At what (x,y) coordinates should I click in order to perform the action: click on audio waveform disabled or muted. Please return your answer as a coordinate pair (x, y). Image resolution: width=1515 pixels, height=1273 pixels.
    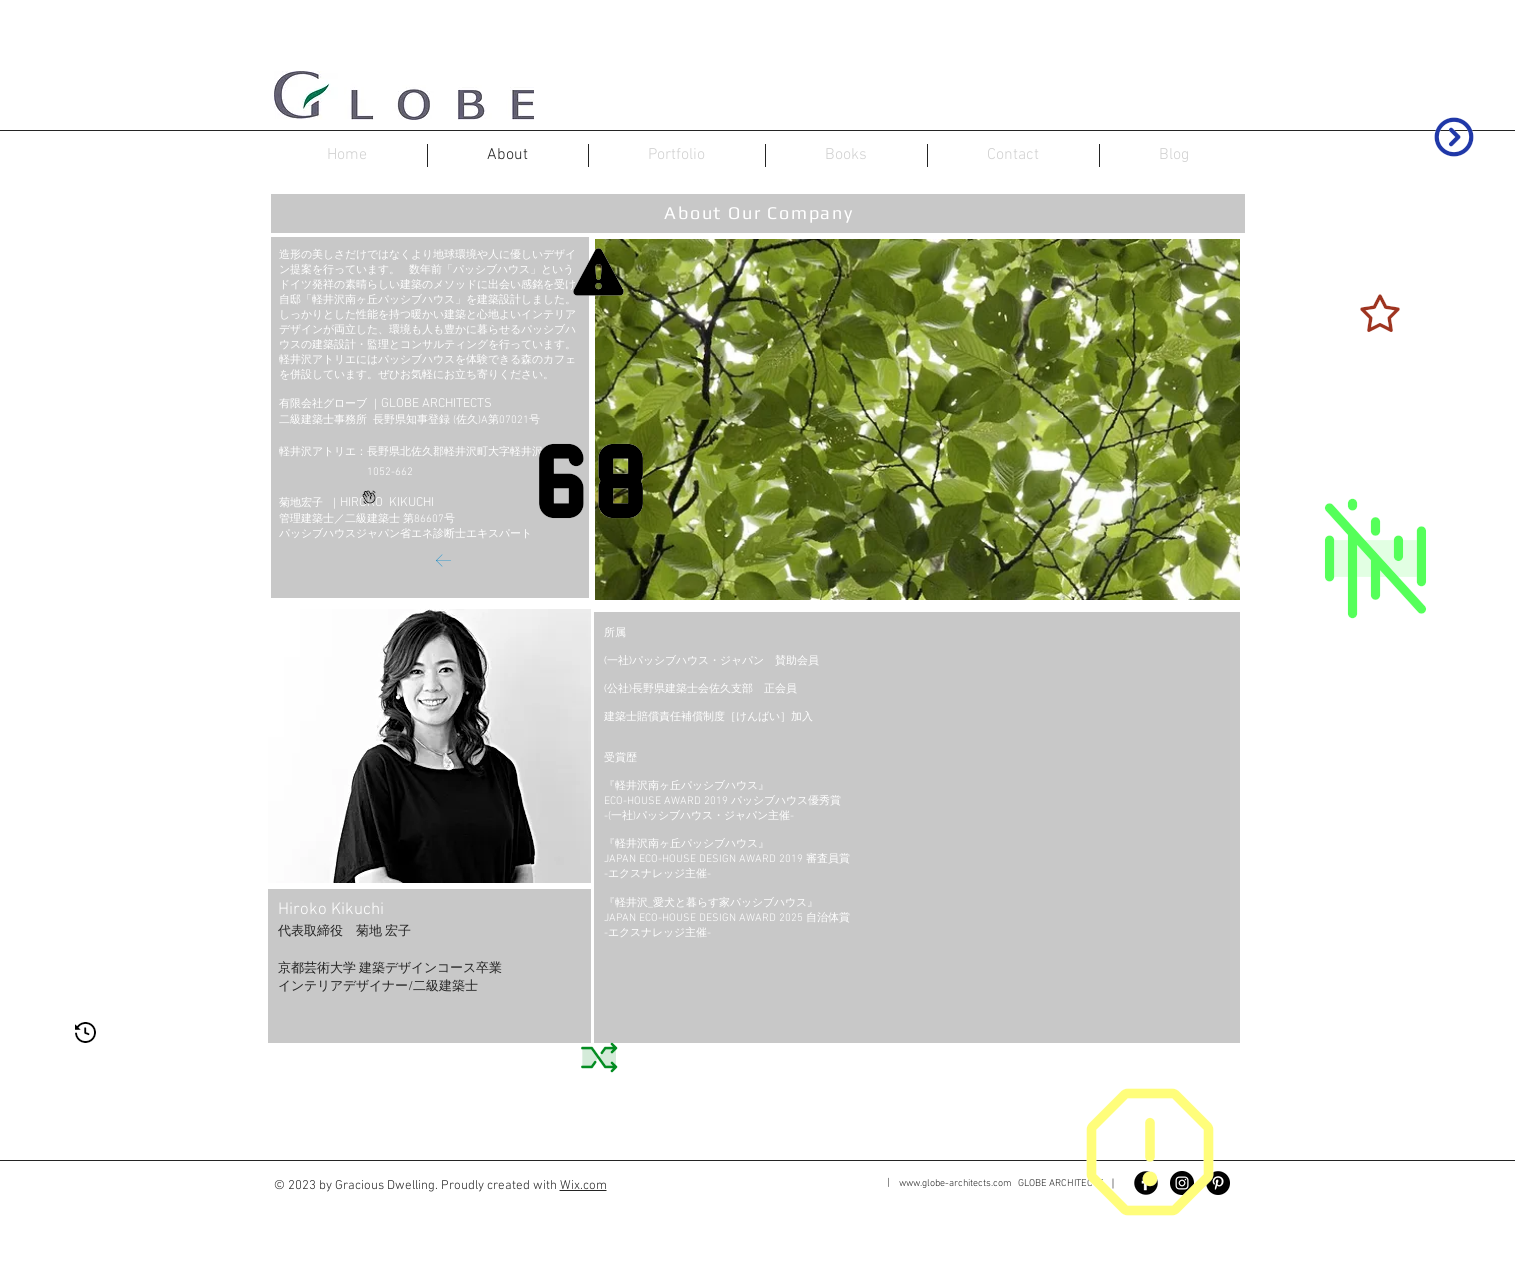
    Looking at the image, I should click on (1375, 558).